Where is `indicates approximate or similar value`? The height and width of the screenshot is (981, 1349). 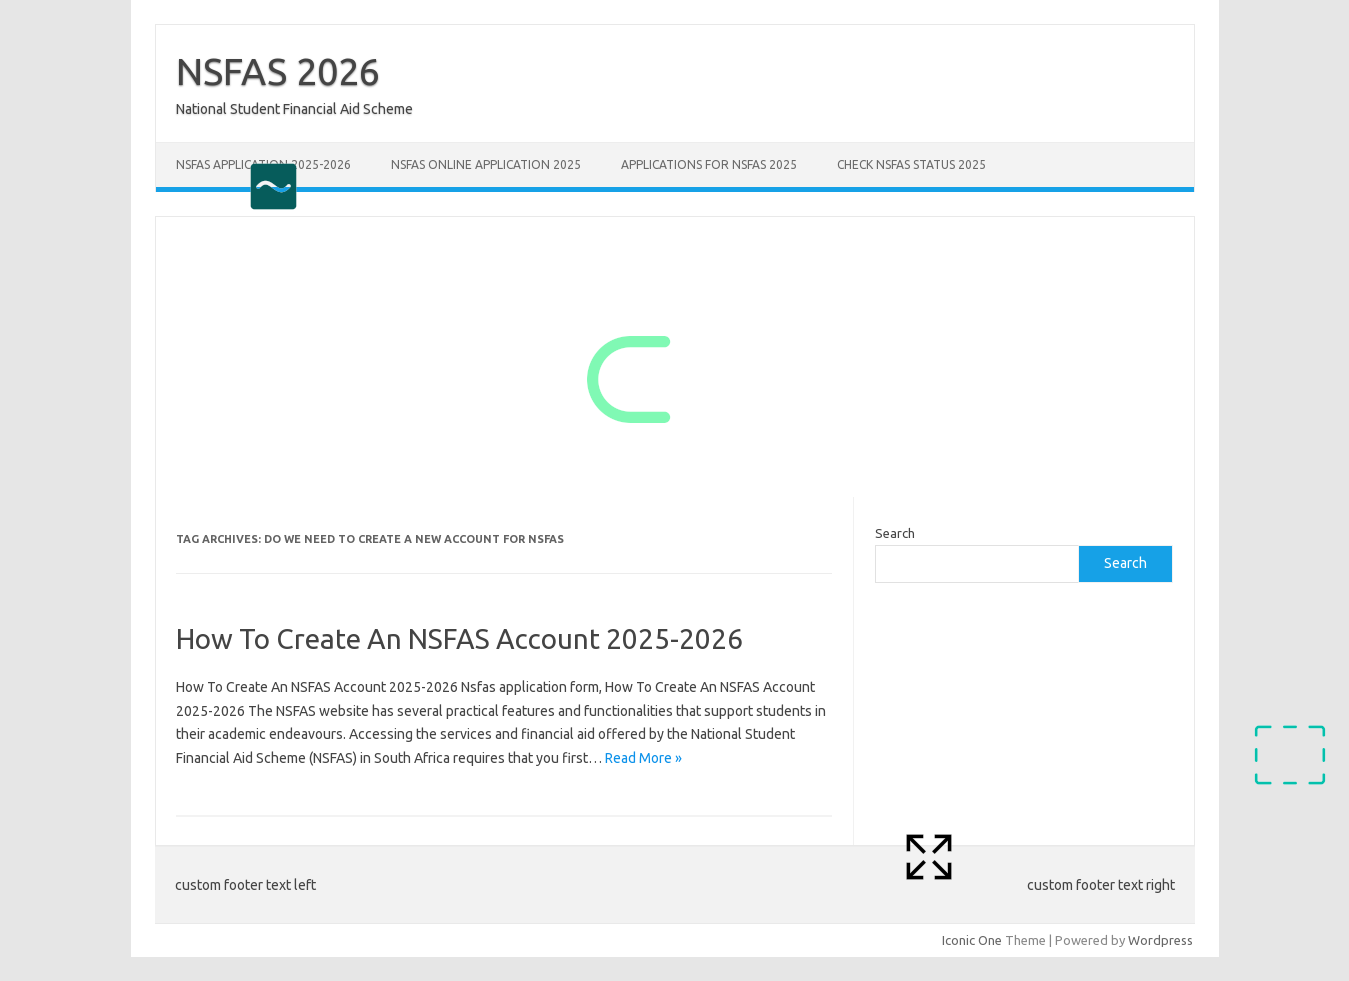
indicates approximate or similar value is located at coordinates (273, 186).